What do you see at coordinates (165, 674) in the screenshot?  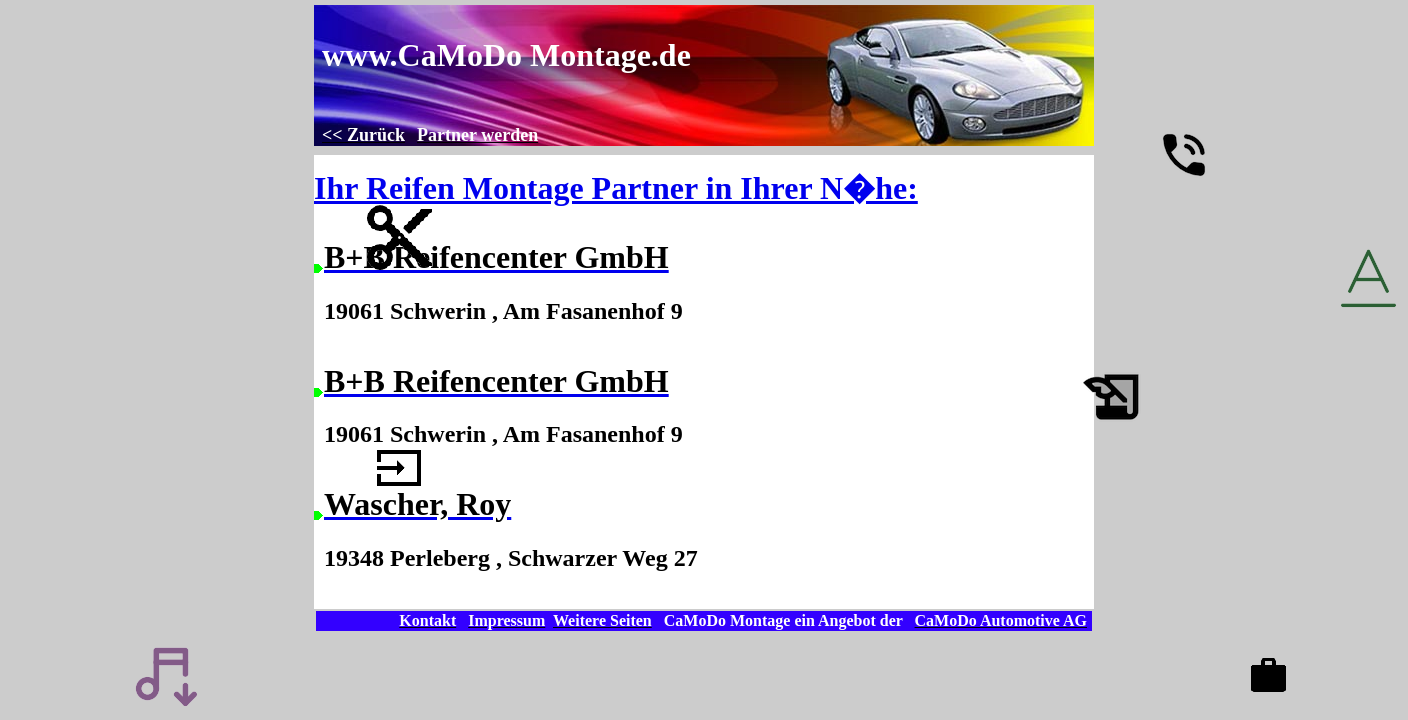 I see `download music or audio file` at bounding box center [165, 674].